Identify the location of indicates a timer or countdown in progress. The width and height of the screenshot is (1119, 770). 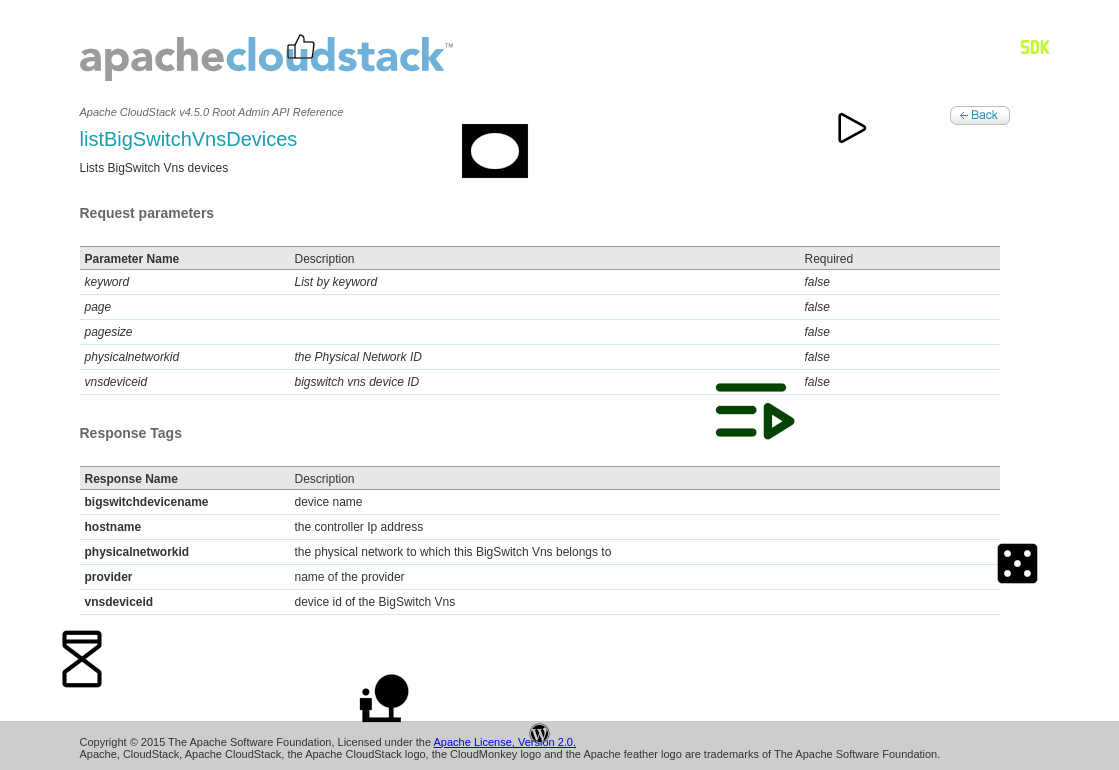
(82, 659).